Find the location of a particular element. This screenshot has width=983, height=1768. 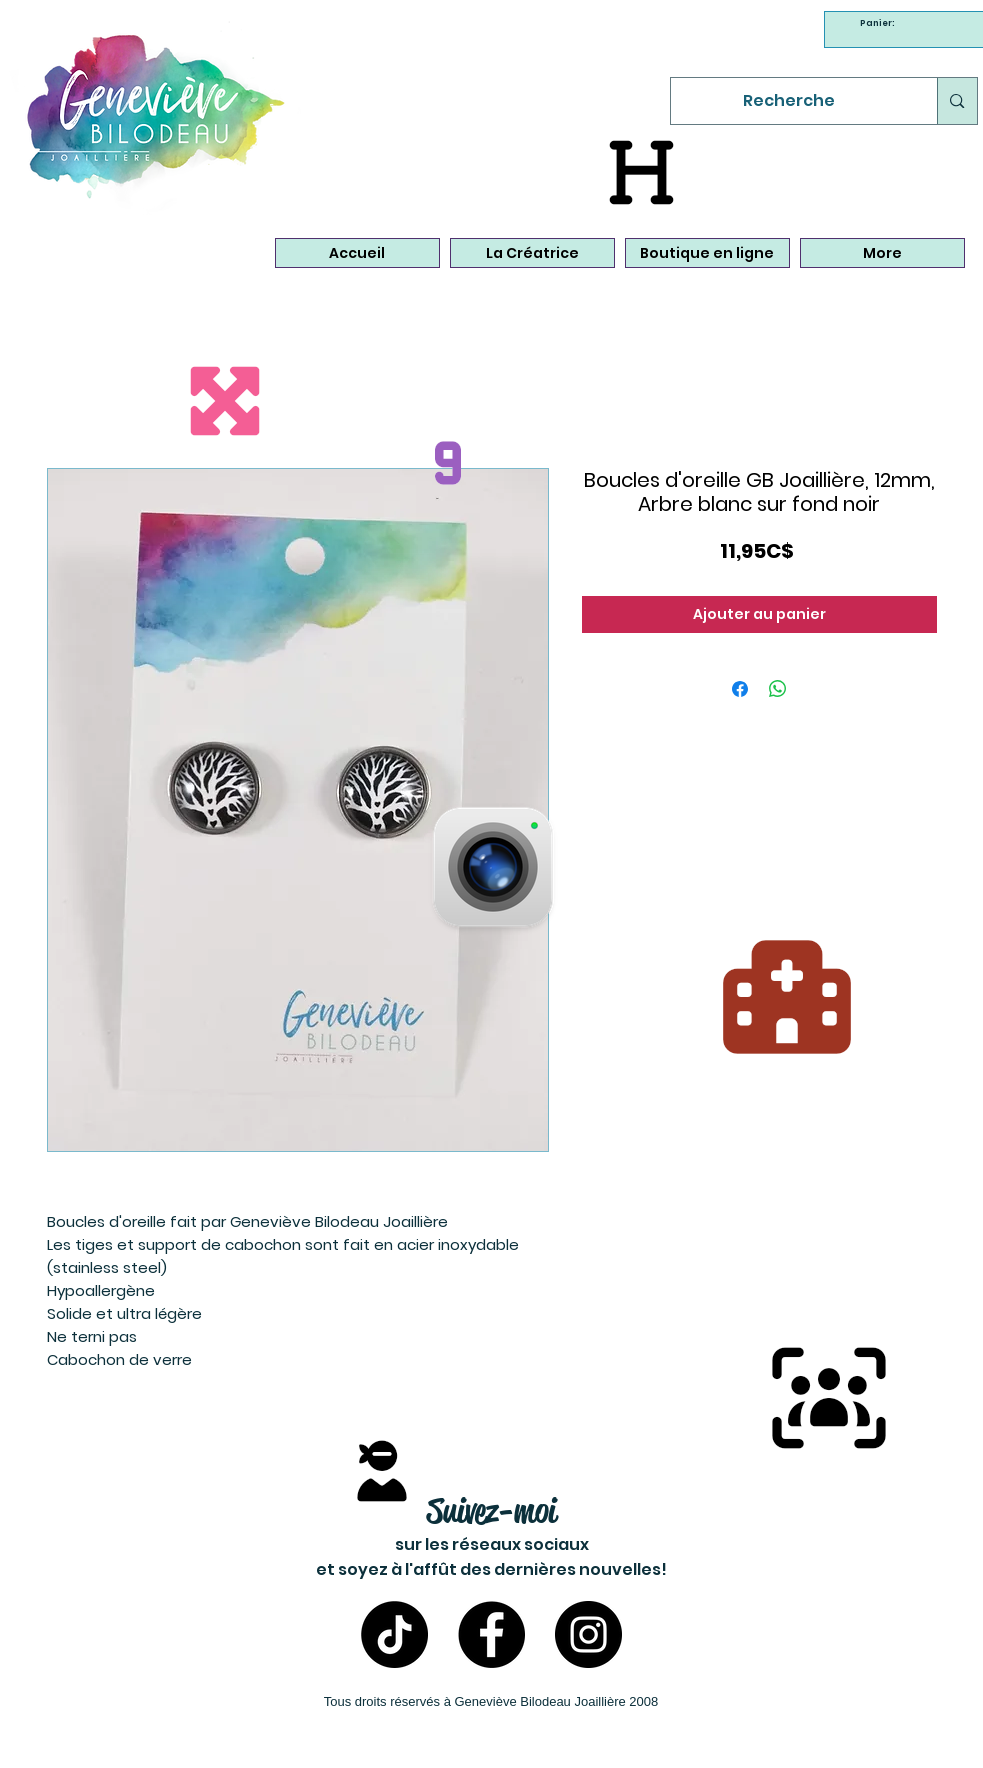

insert a heading or header text is located at coordinates (641, 172).